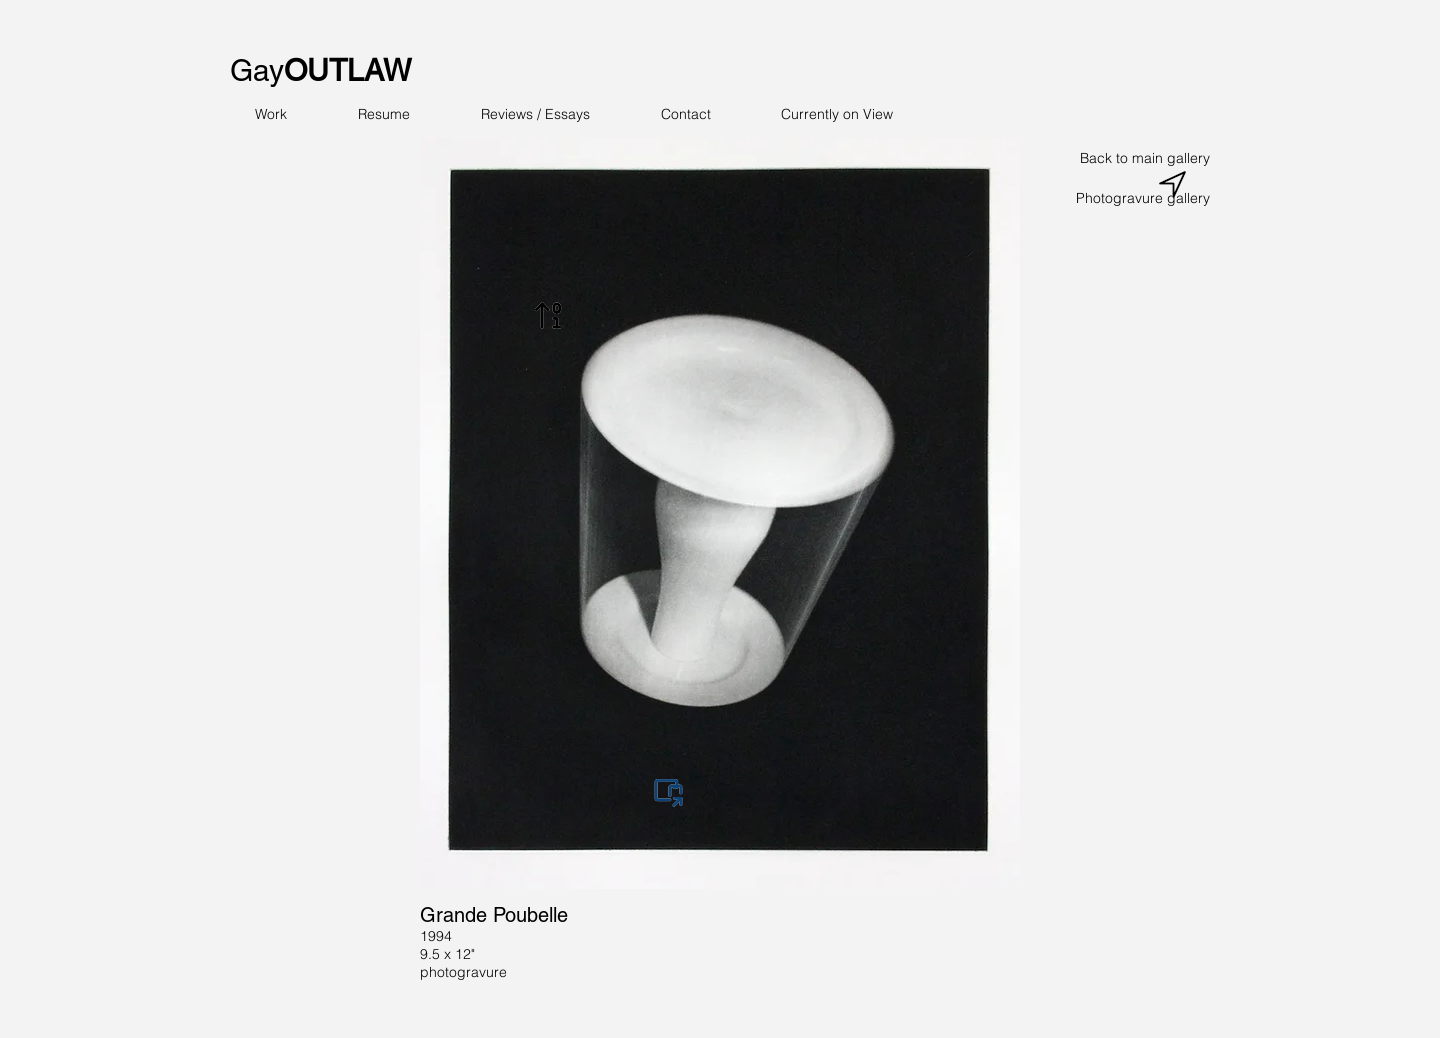 The width and height of the screenshot is (1440, 1038). Describe the element at coordinates (549, 315) in the screenshot. I see `sort in ascending numerical order` at that location.